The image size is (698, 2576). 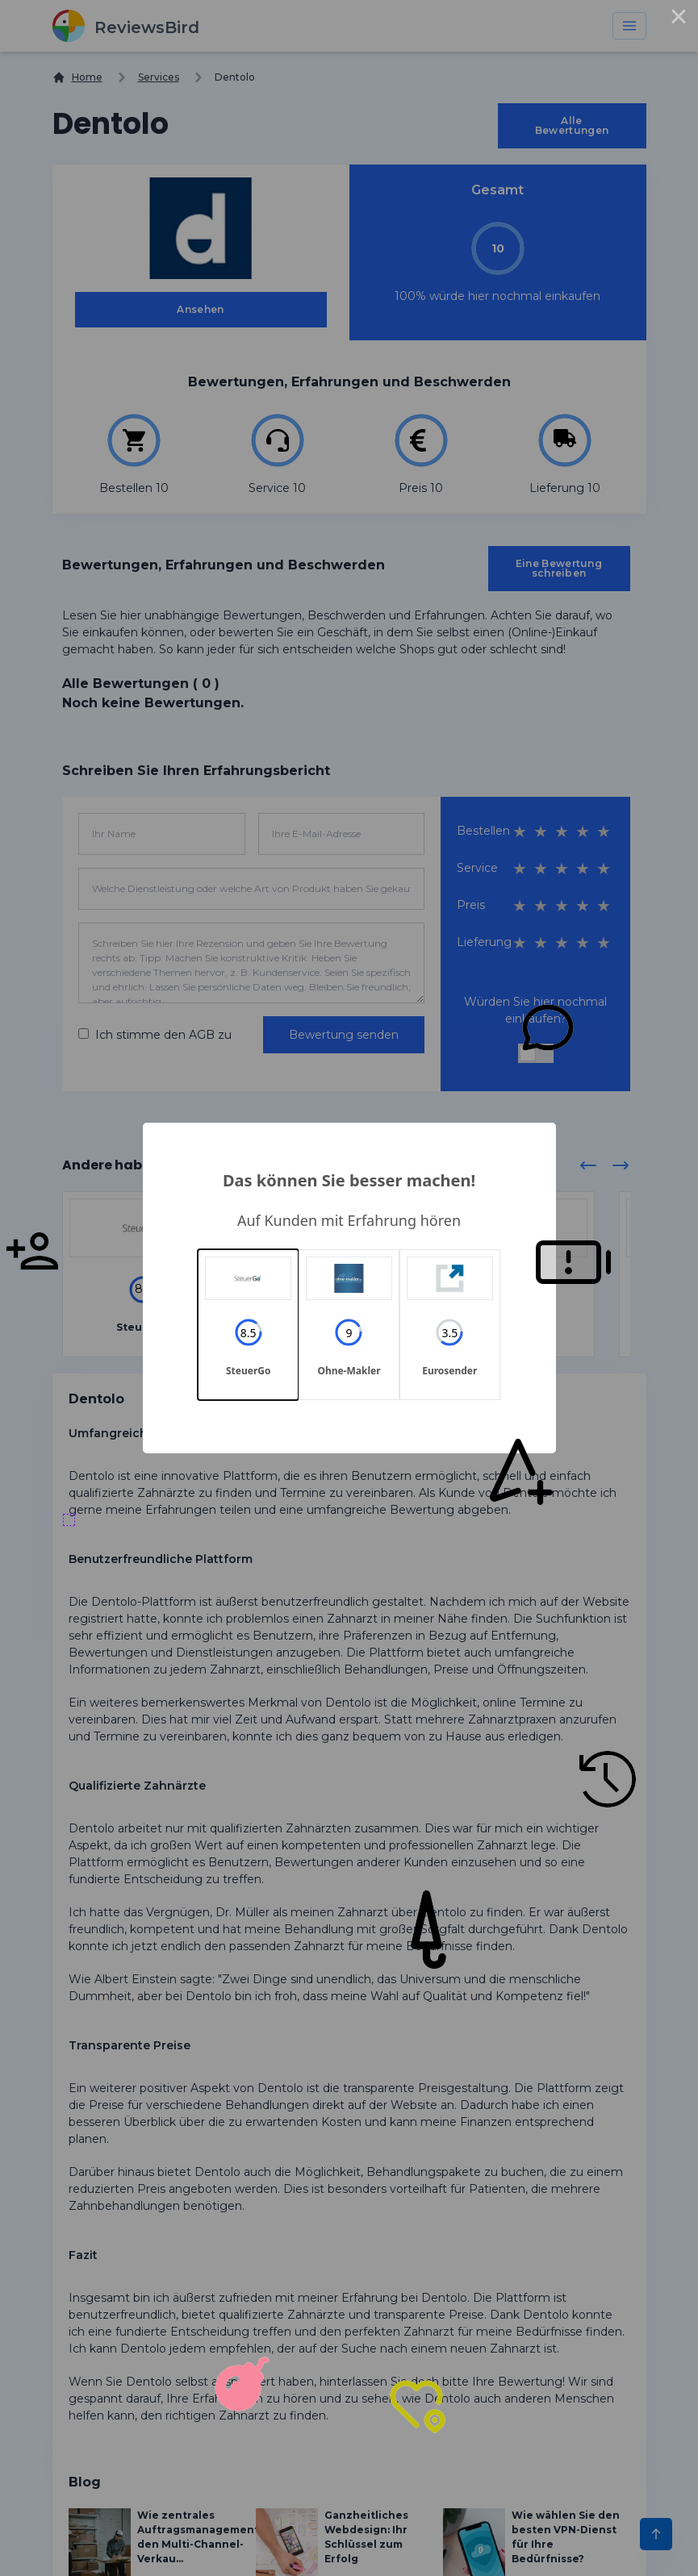 I want to click on indicates dry or clear weather conditions, so click(x=426, y=1929).